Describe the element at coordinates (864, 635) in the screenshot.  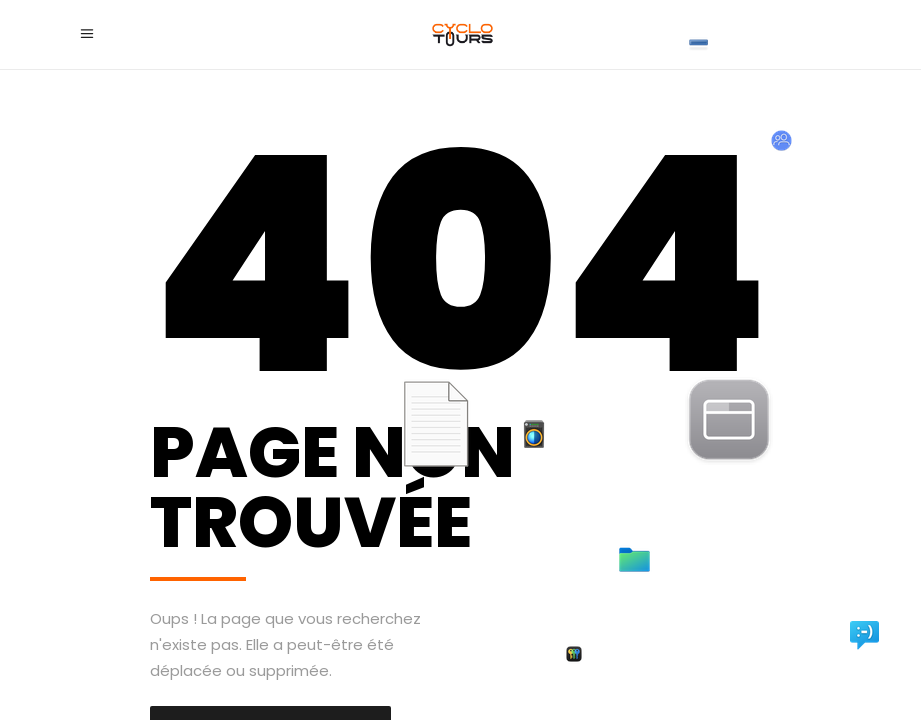
I see `open the messaging app` at that location.